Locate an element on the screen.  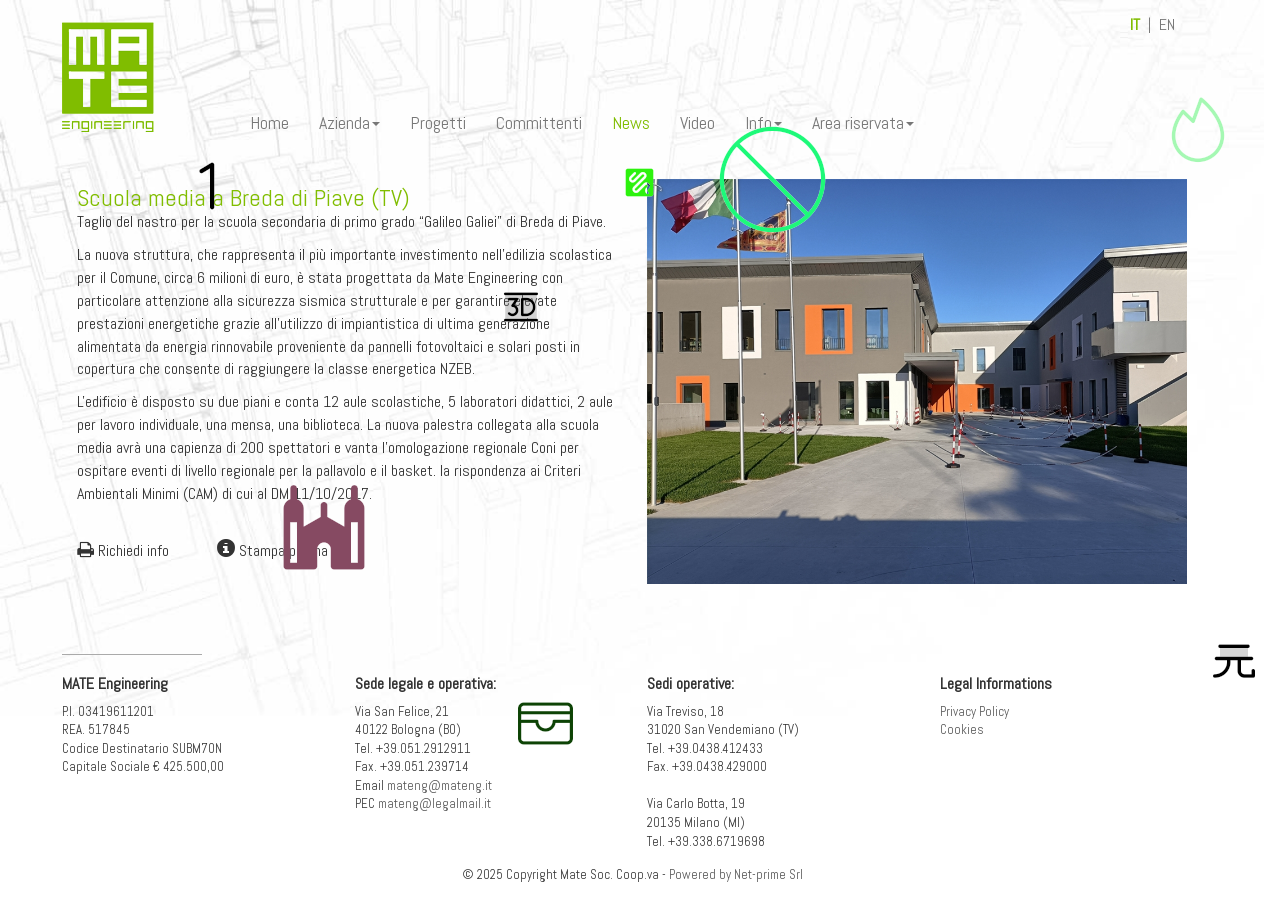
indicates a prohibited or blocked action is located at coordinates (772, 179).